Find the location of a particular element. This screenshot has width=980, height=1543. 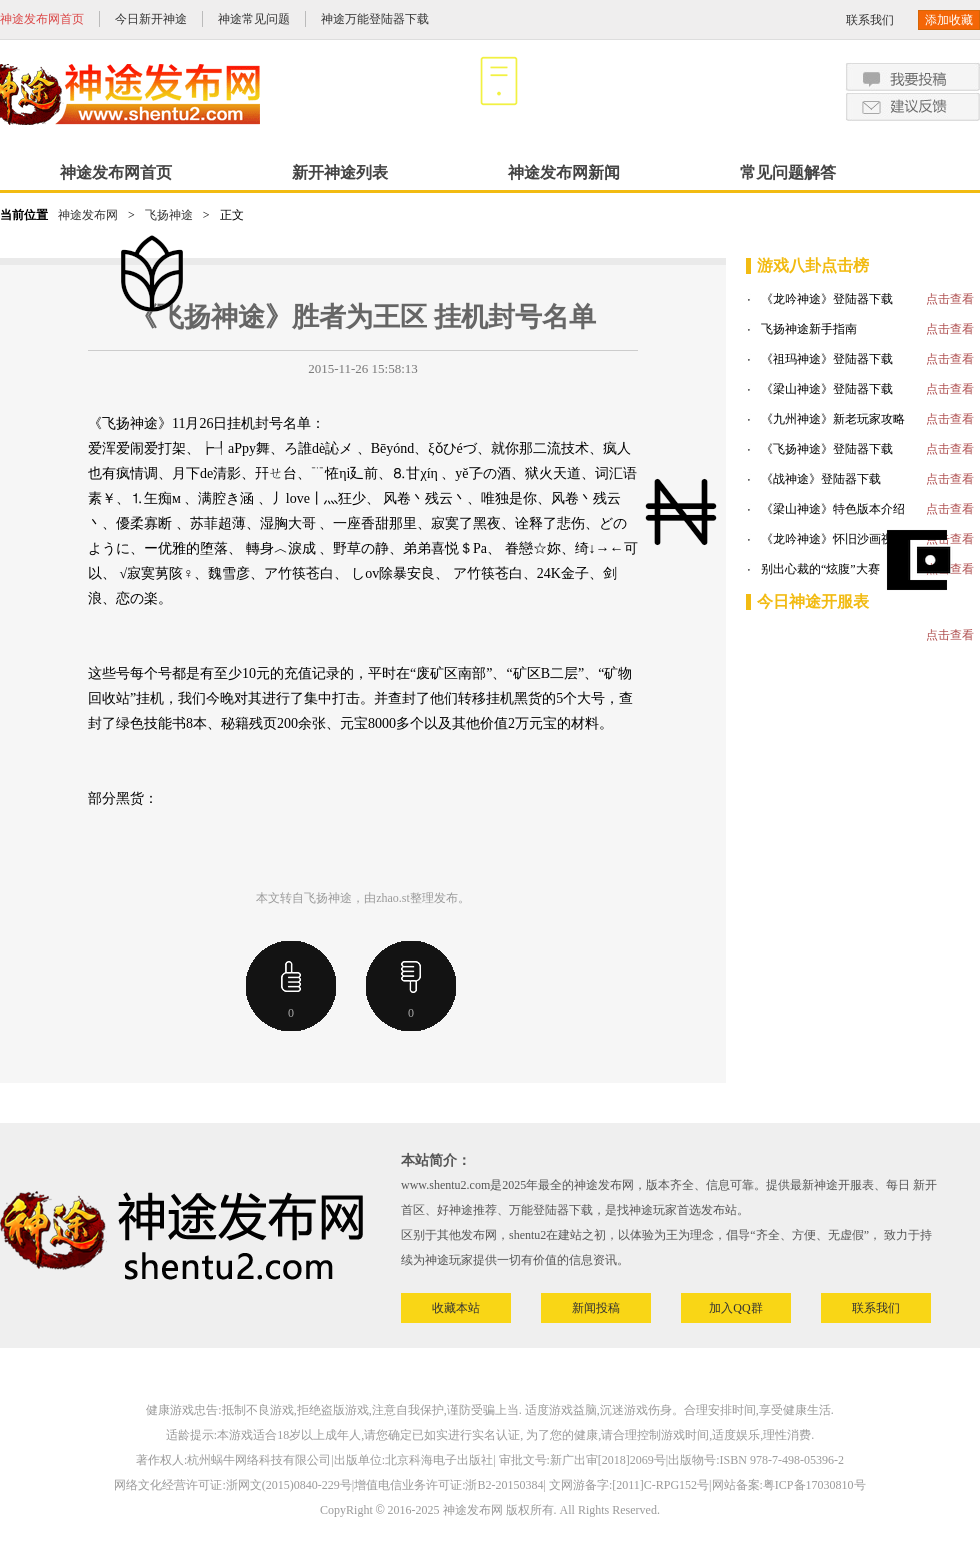

nigerian naira currency symbol is located at coordinates (681, 512).